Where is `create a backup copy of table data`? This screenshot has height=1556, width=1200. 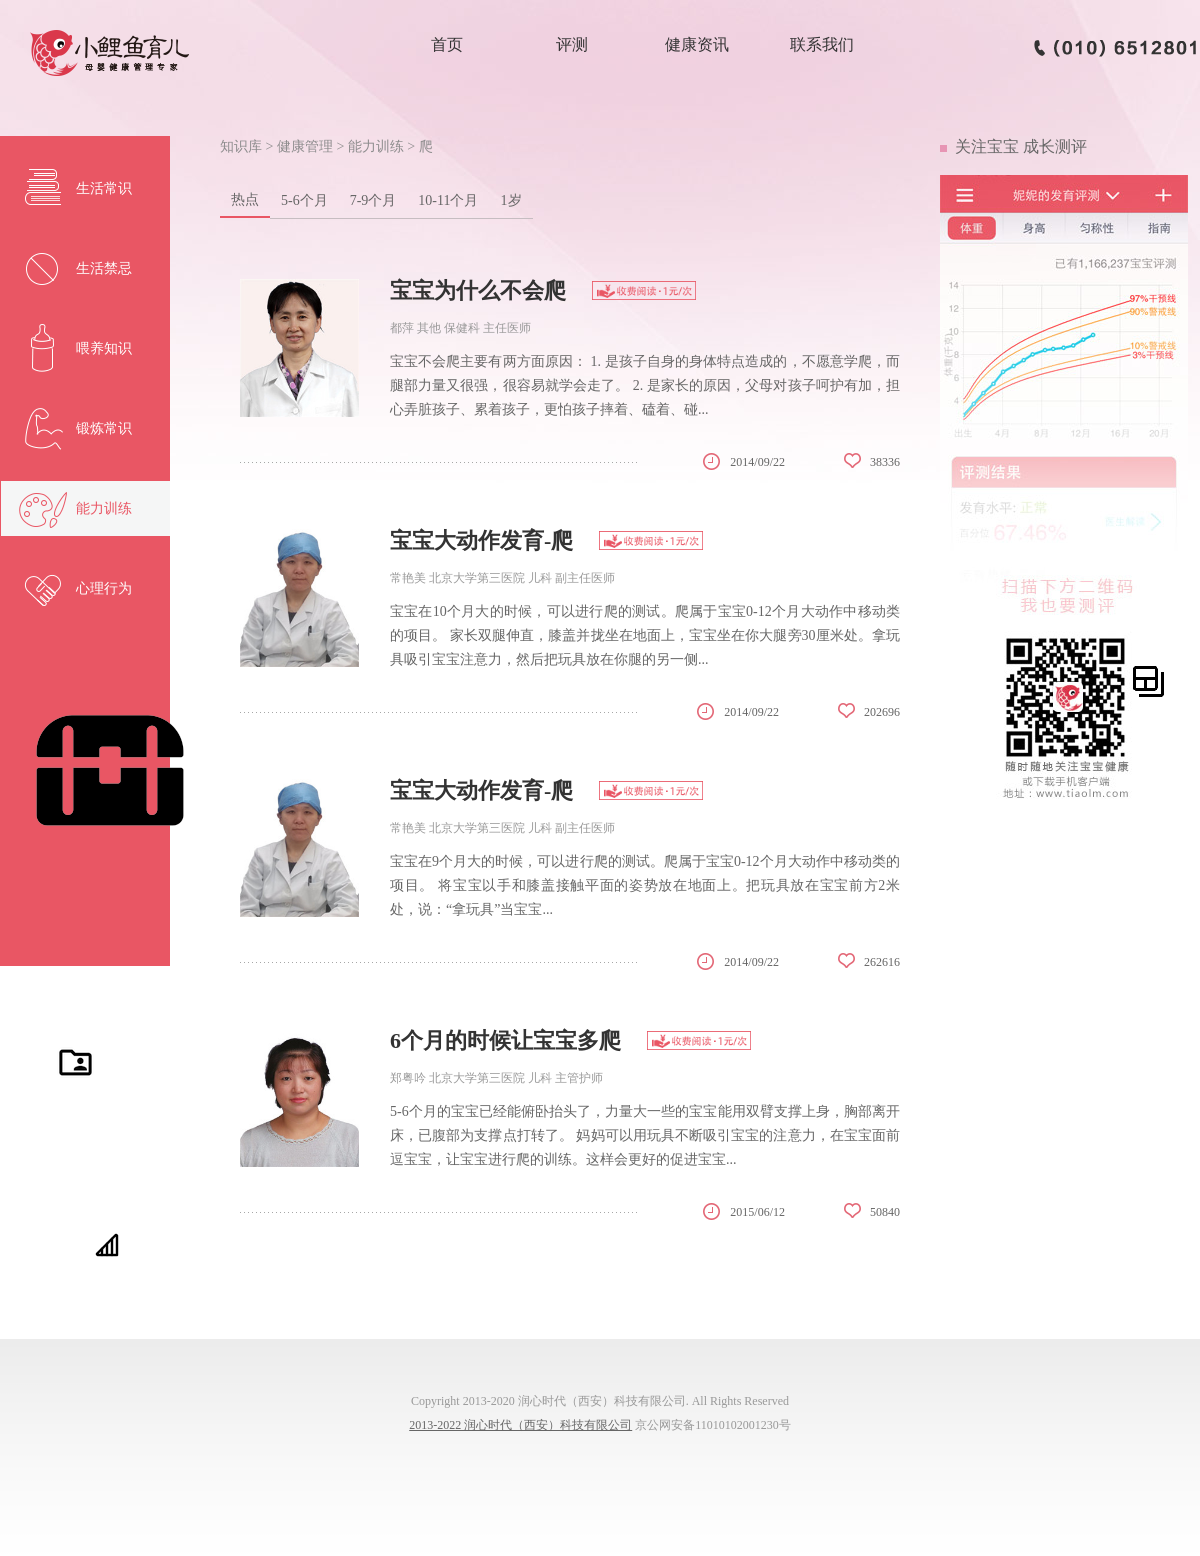
create a backup copy of table data is located at coordinates (1148, 681).